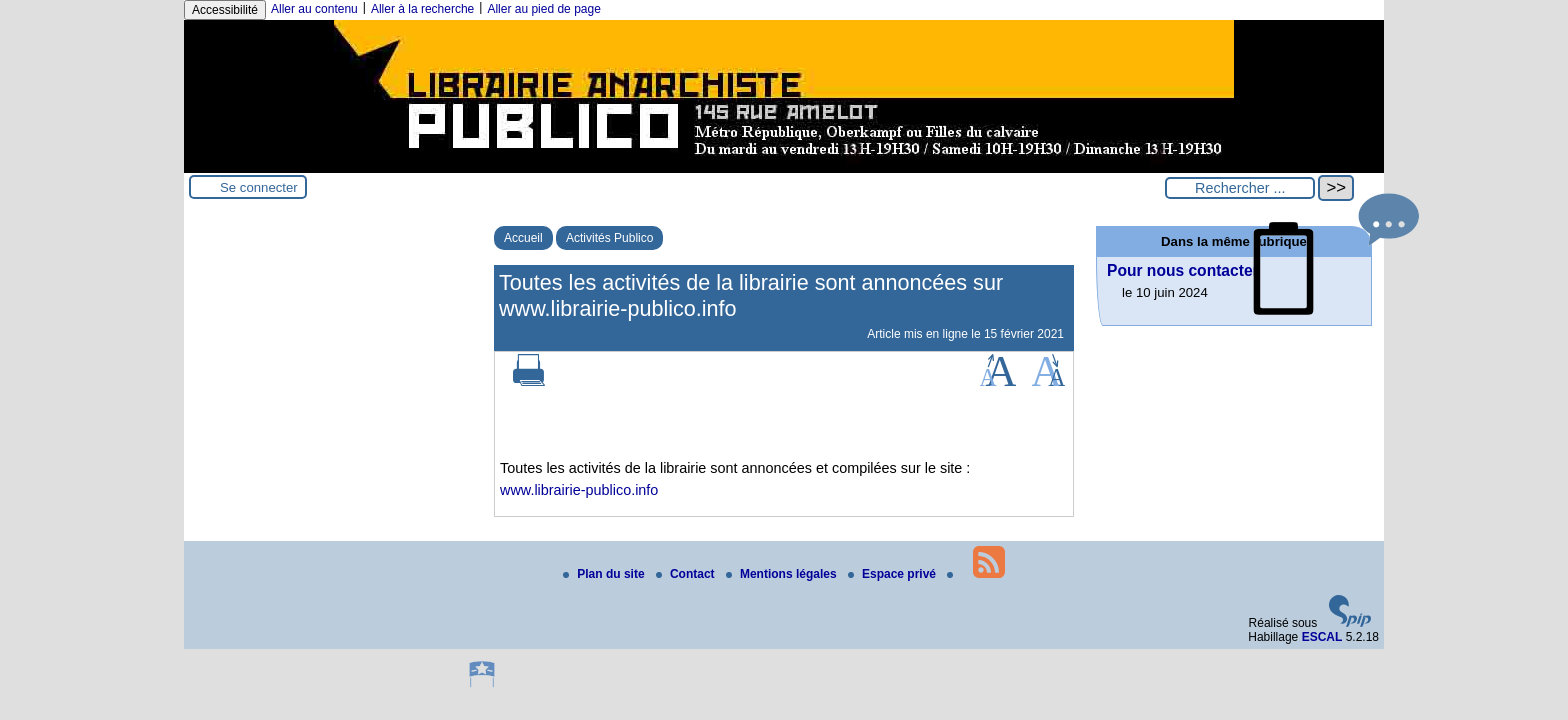  Describe the element at coordinates (482, 674) in the screenshot. I see `view featured or starred content` at that location.